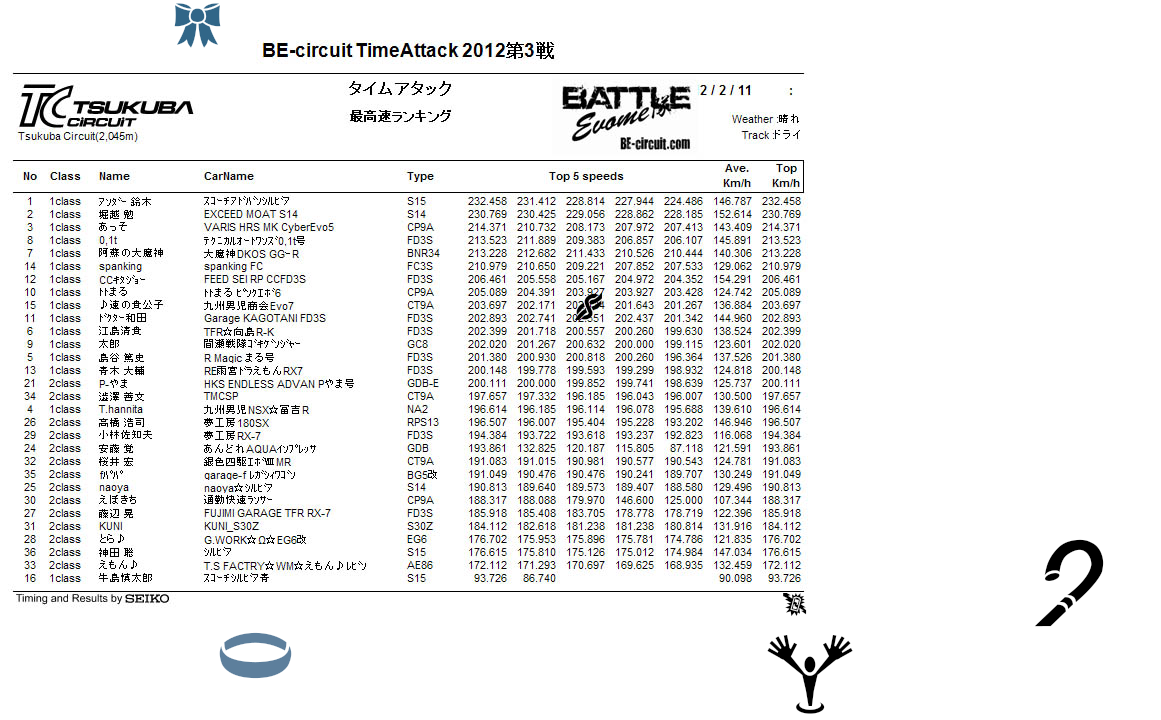 This screenshot has width=1161, height=720. What do you see at coordinates (588, 306) in the screenshot?
I see `indicates a connection or link between items` at bounding box center [588, 306].